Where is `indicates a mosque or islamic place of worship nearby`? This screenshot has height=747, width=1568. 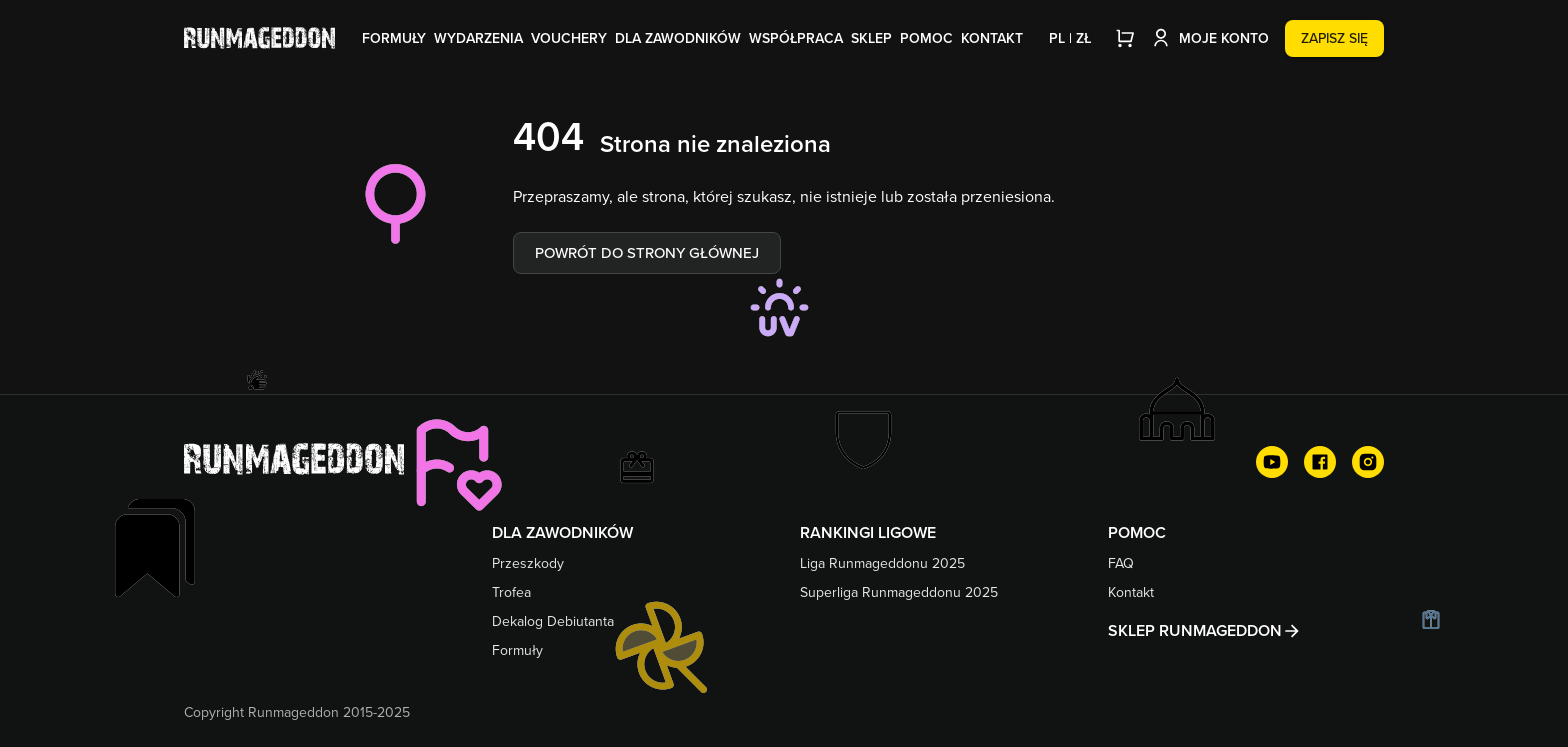
indicates a mosque or islamic place of worship nearby is located at coordinates (1177, 413).